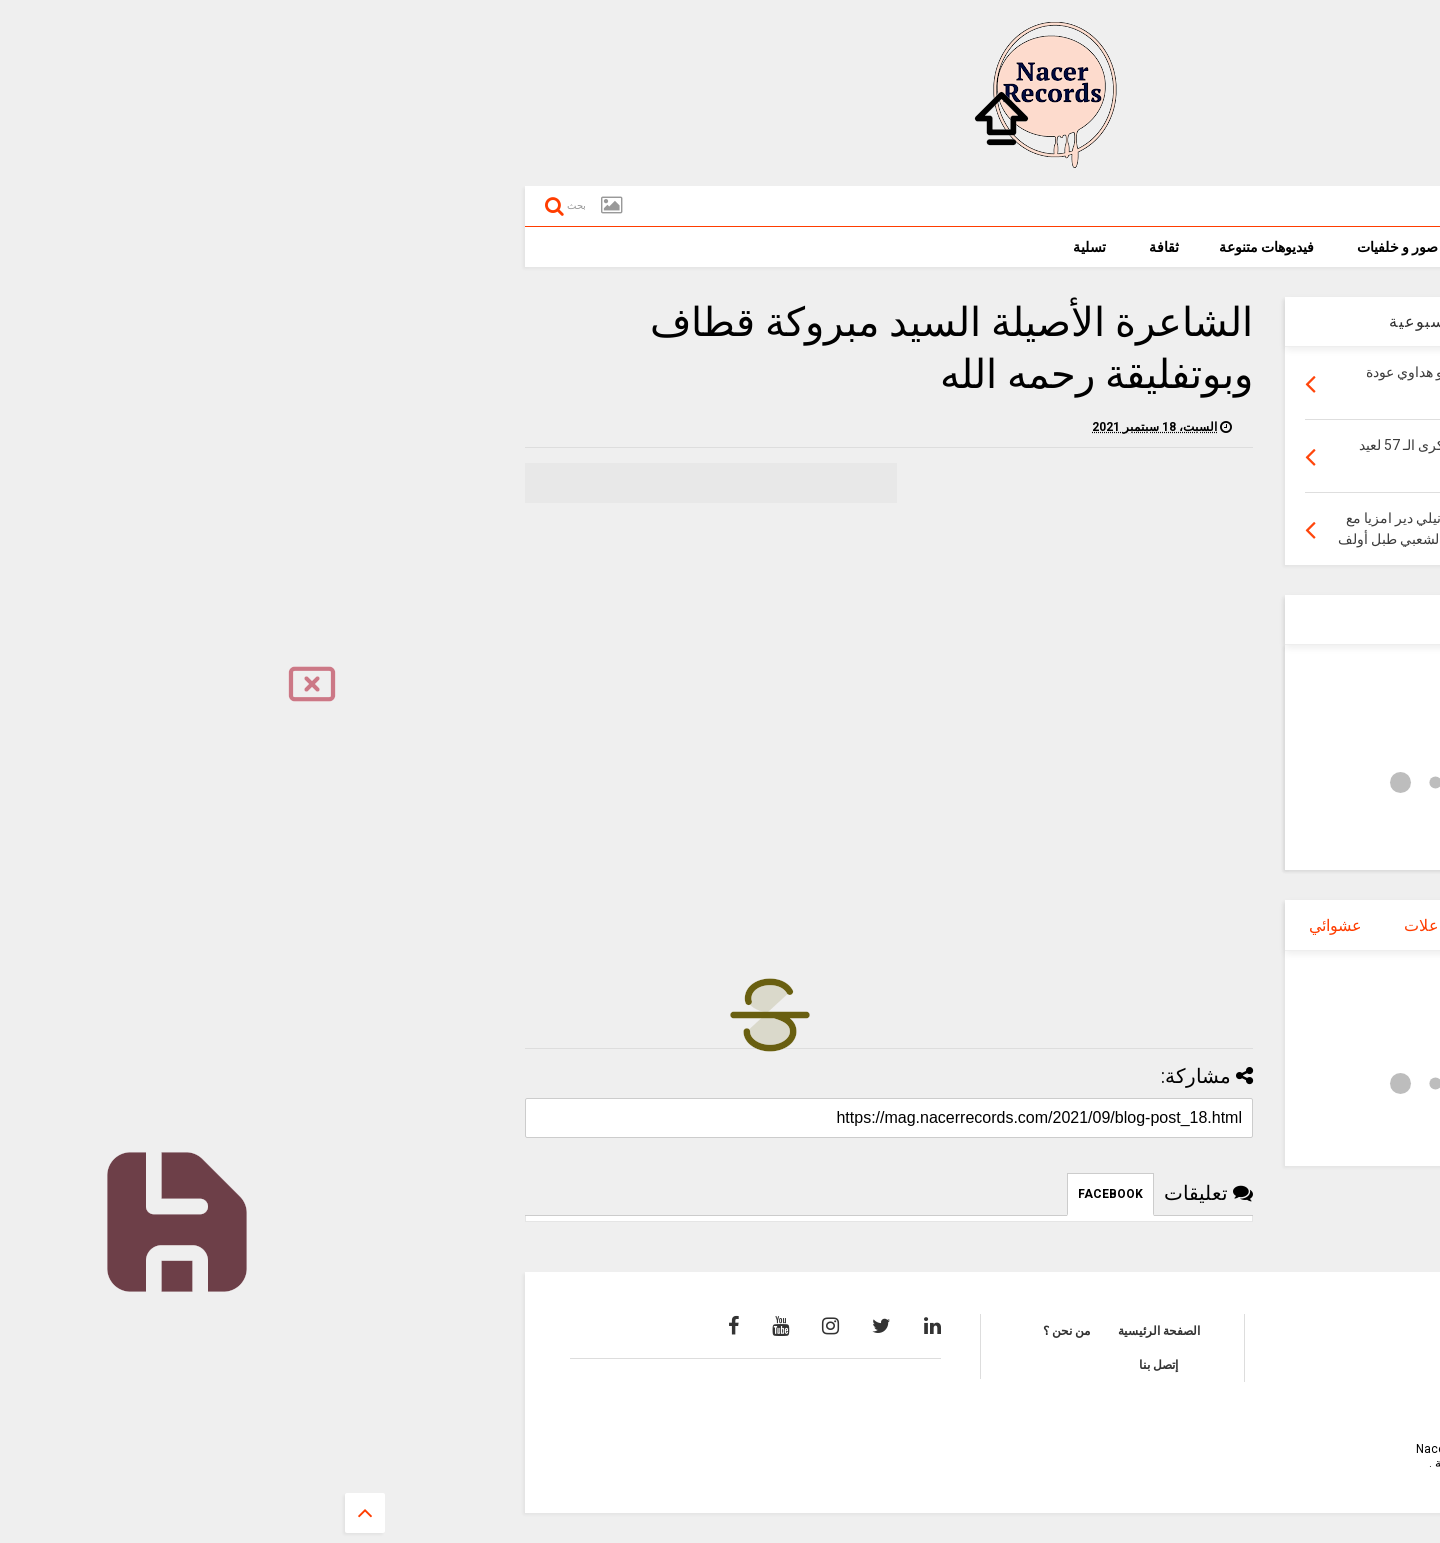 Image resolution: width=1440 pixels, height=1543 pixels. I want to click on save current file or document, so click(177, 1222).